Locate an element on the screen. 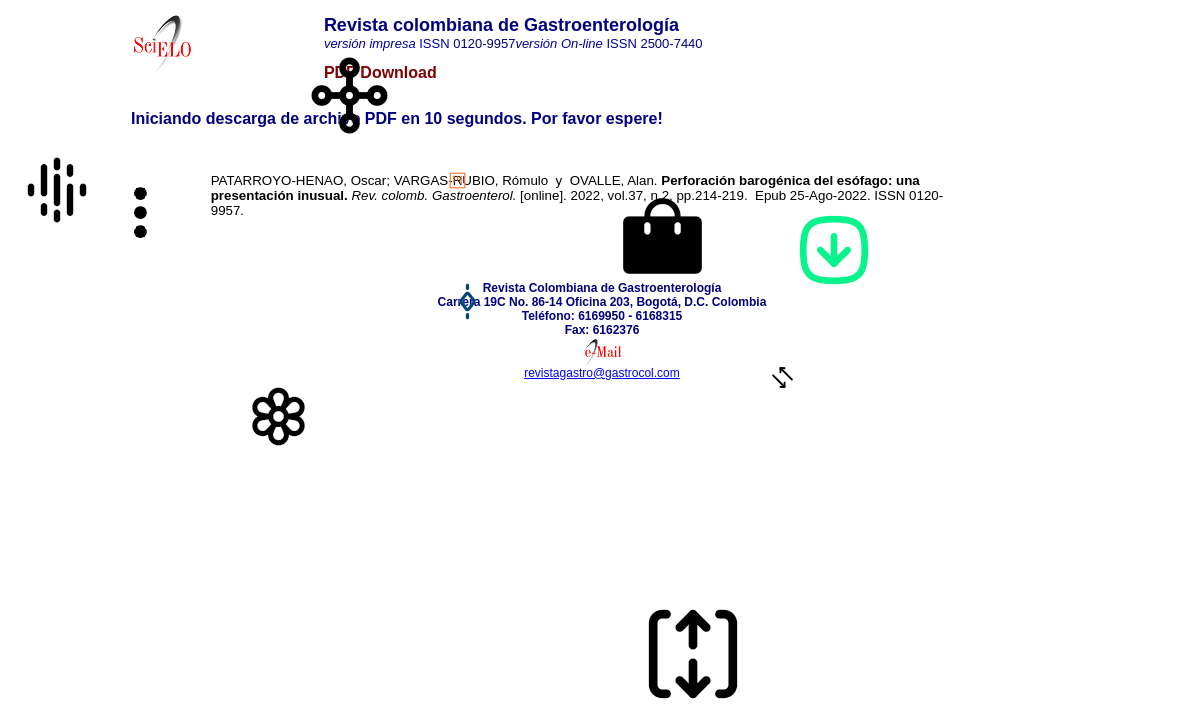 The image size is (1204, 720). view star network topology is located at coordinates (349, 95).